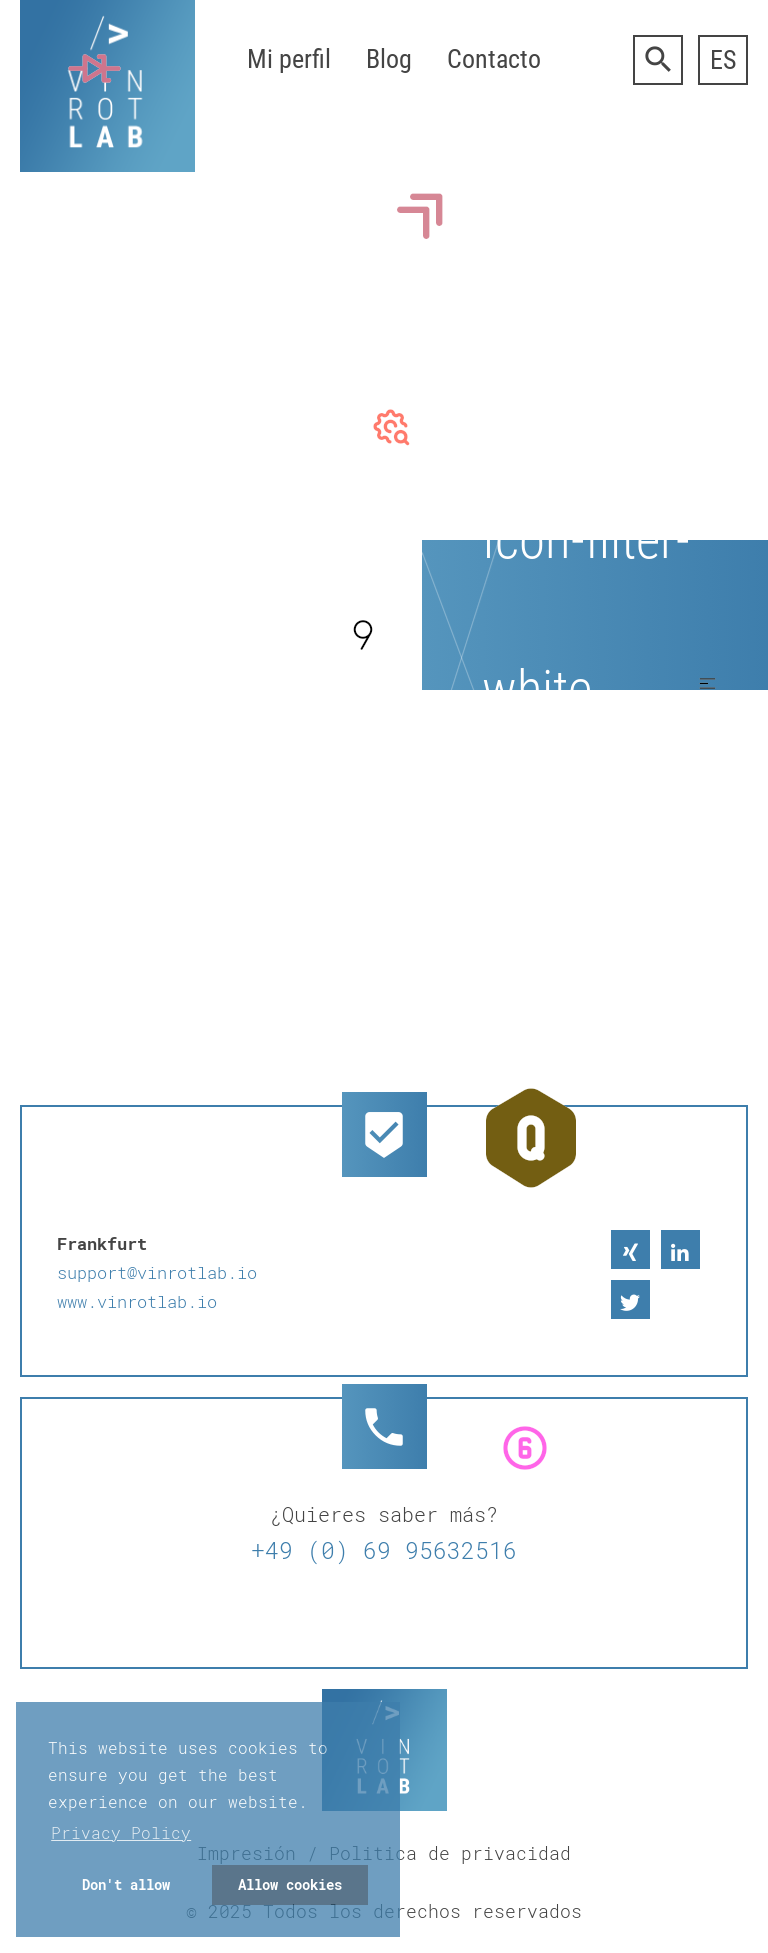  What do you see at coordinates (390, 426) in the screenshot?
I see `search within settings or preferences` at bounding box center [390, 426].